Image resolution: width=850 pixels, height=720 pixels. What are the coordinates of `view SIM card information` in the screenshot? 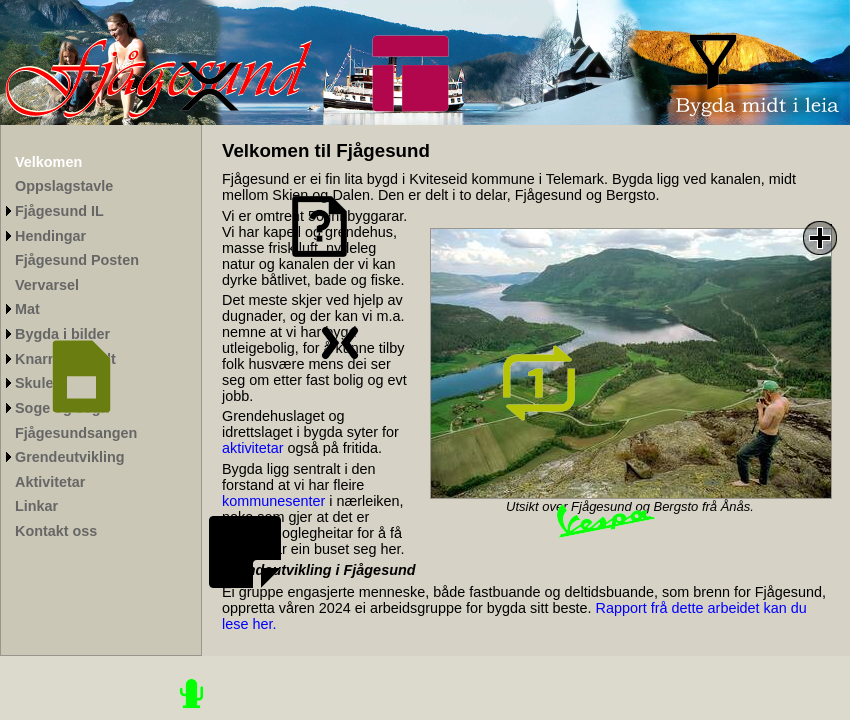 It's located at (81, 376).